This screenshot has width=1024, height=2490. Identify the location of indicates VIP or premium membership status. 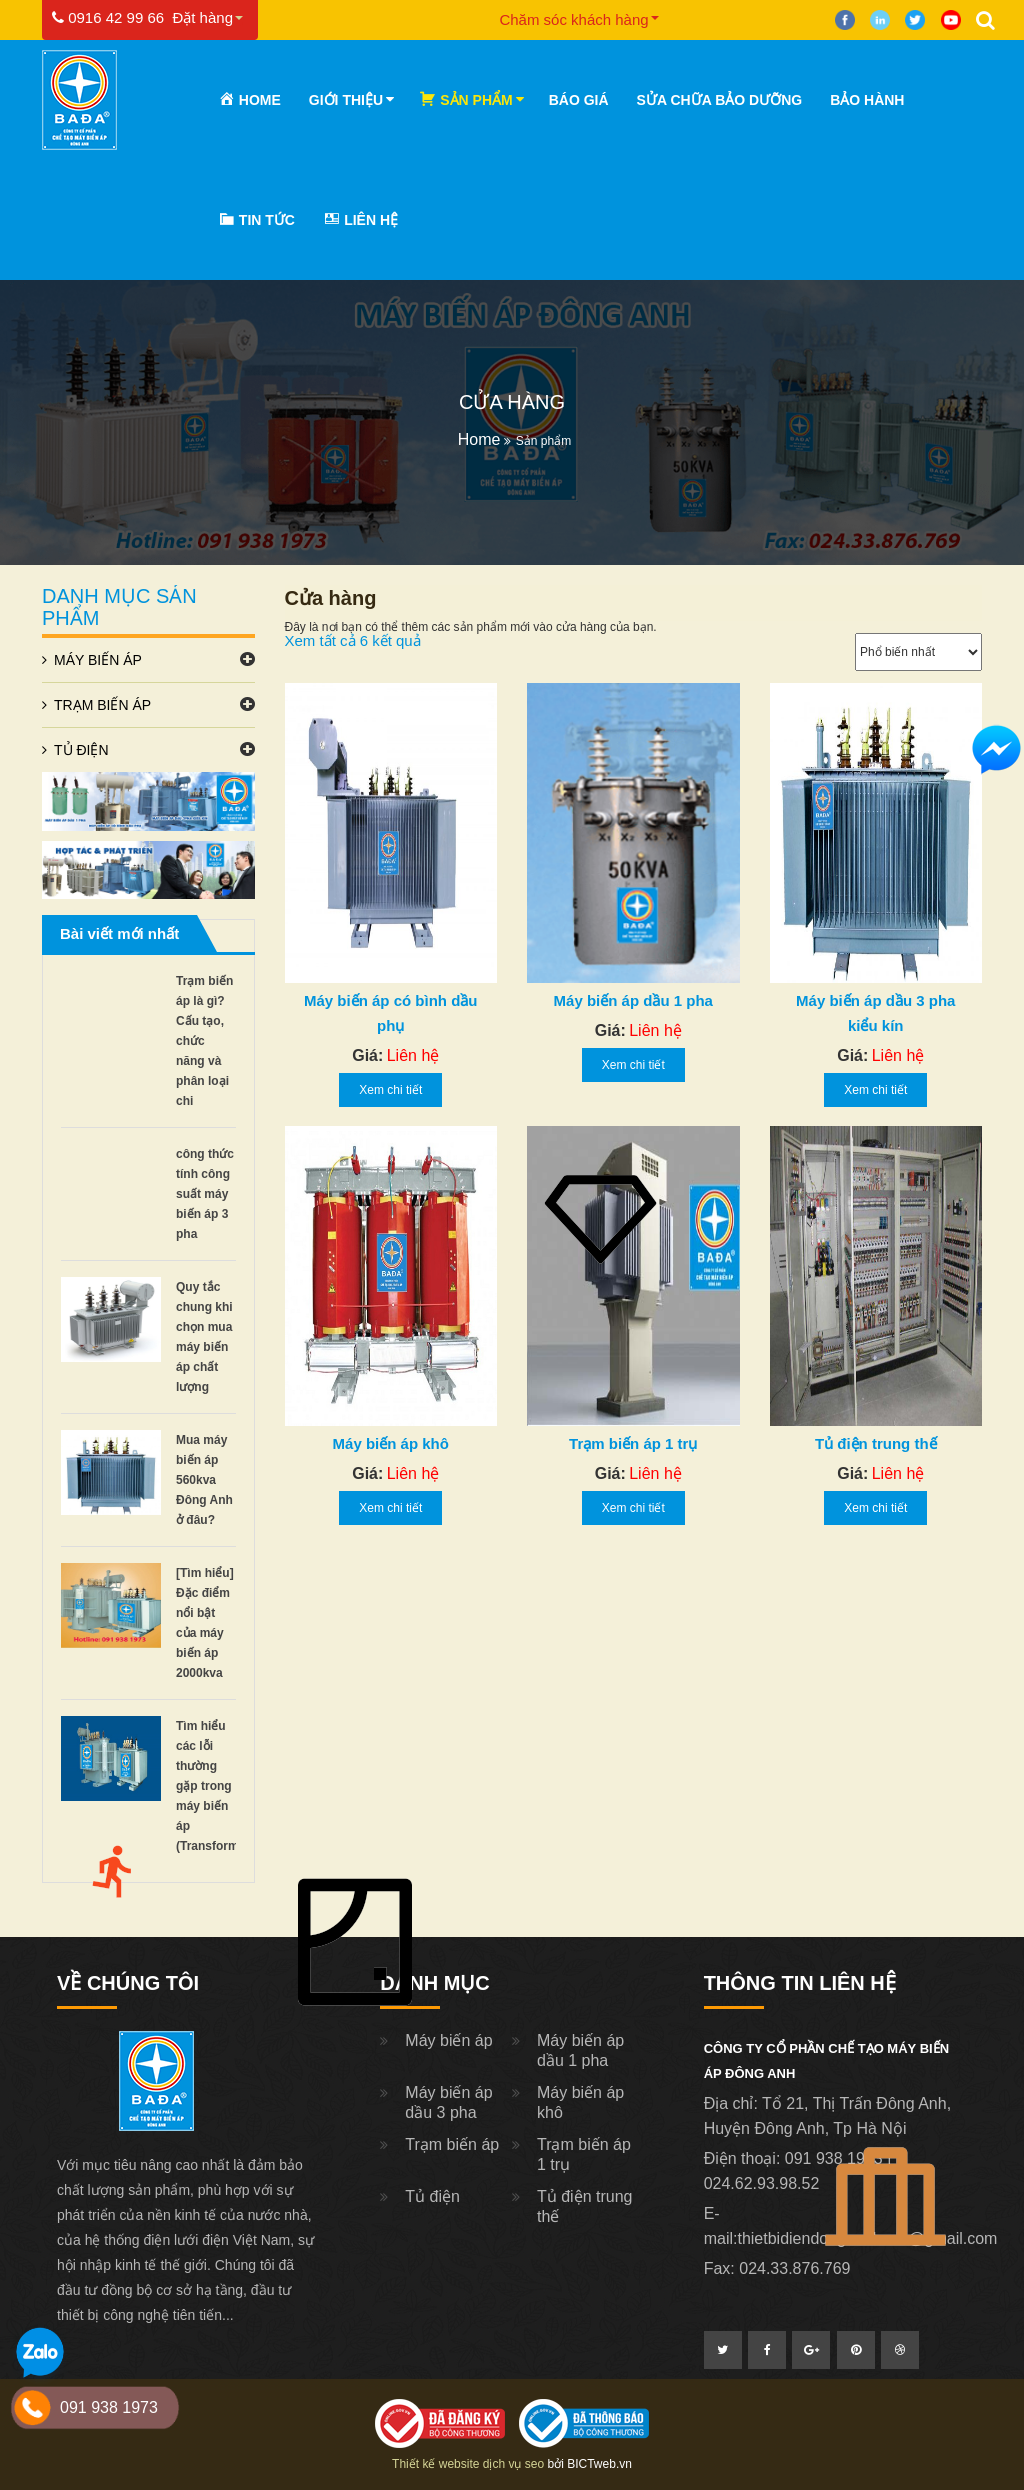
(600, 1217).